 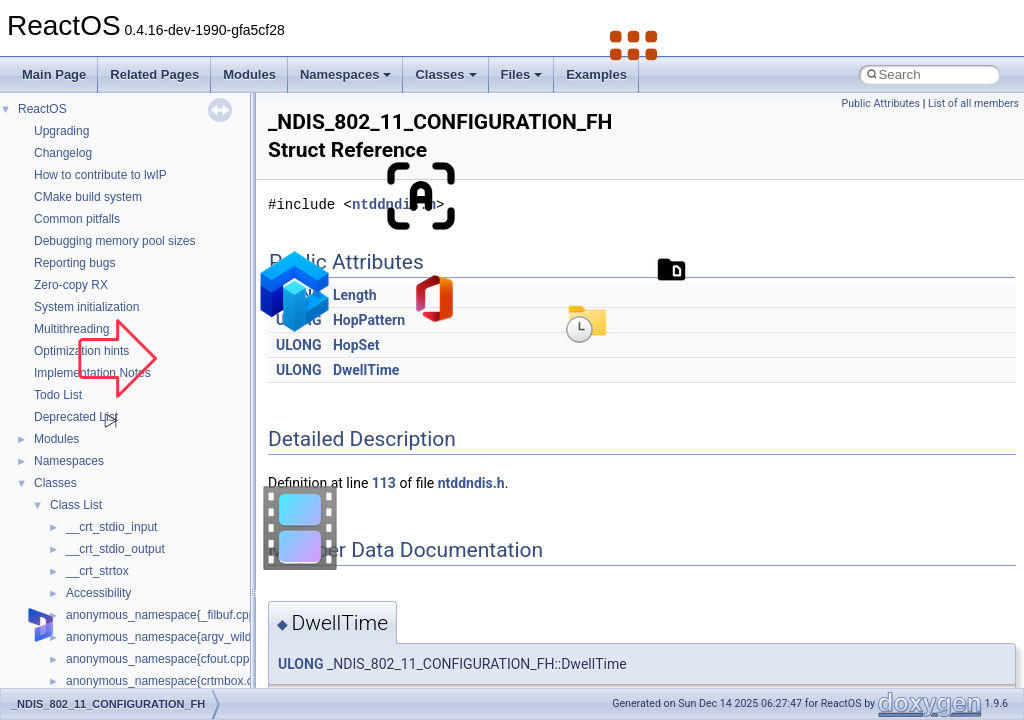 What do you see at coordinates (294, 291) in the screenshot?
I see `open microsoft maquette app` at bounding box center [294, 291].